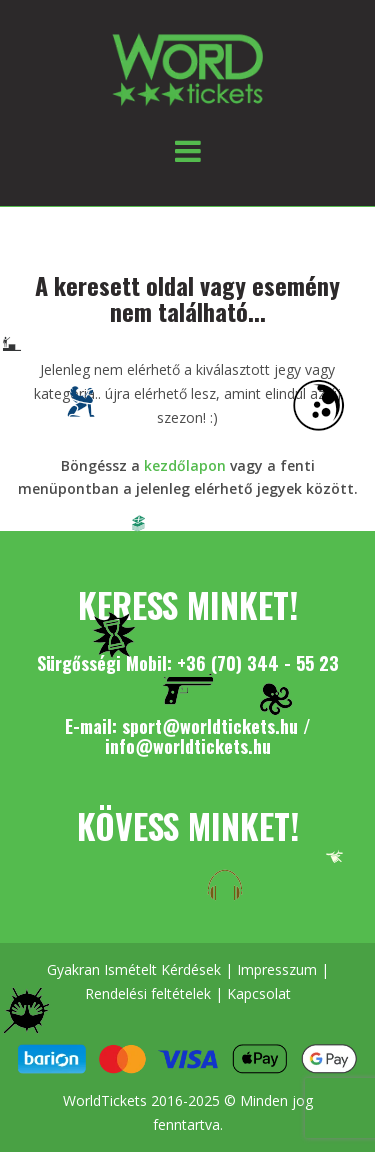  What do you see at coordinates (114, 635) in the screenshot?
I see `add extra time or extend a timer` at bounding box center [114, 635].